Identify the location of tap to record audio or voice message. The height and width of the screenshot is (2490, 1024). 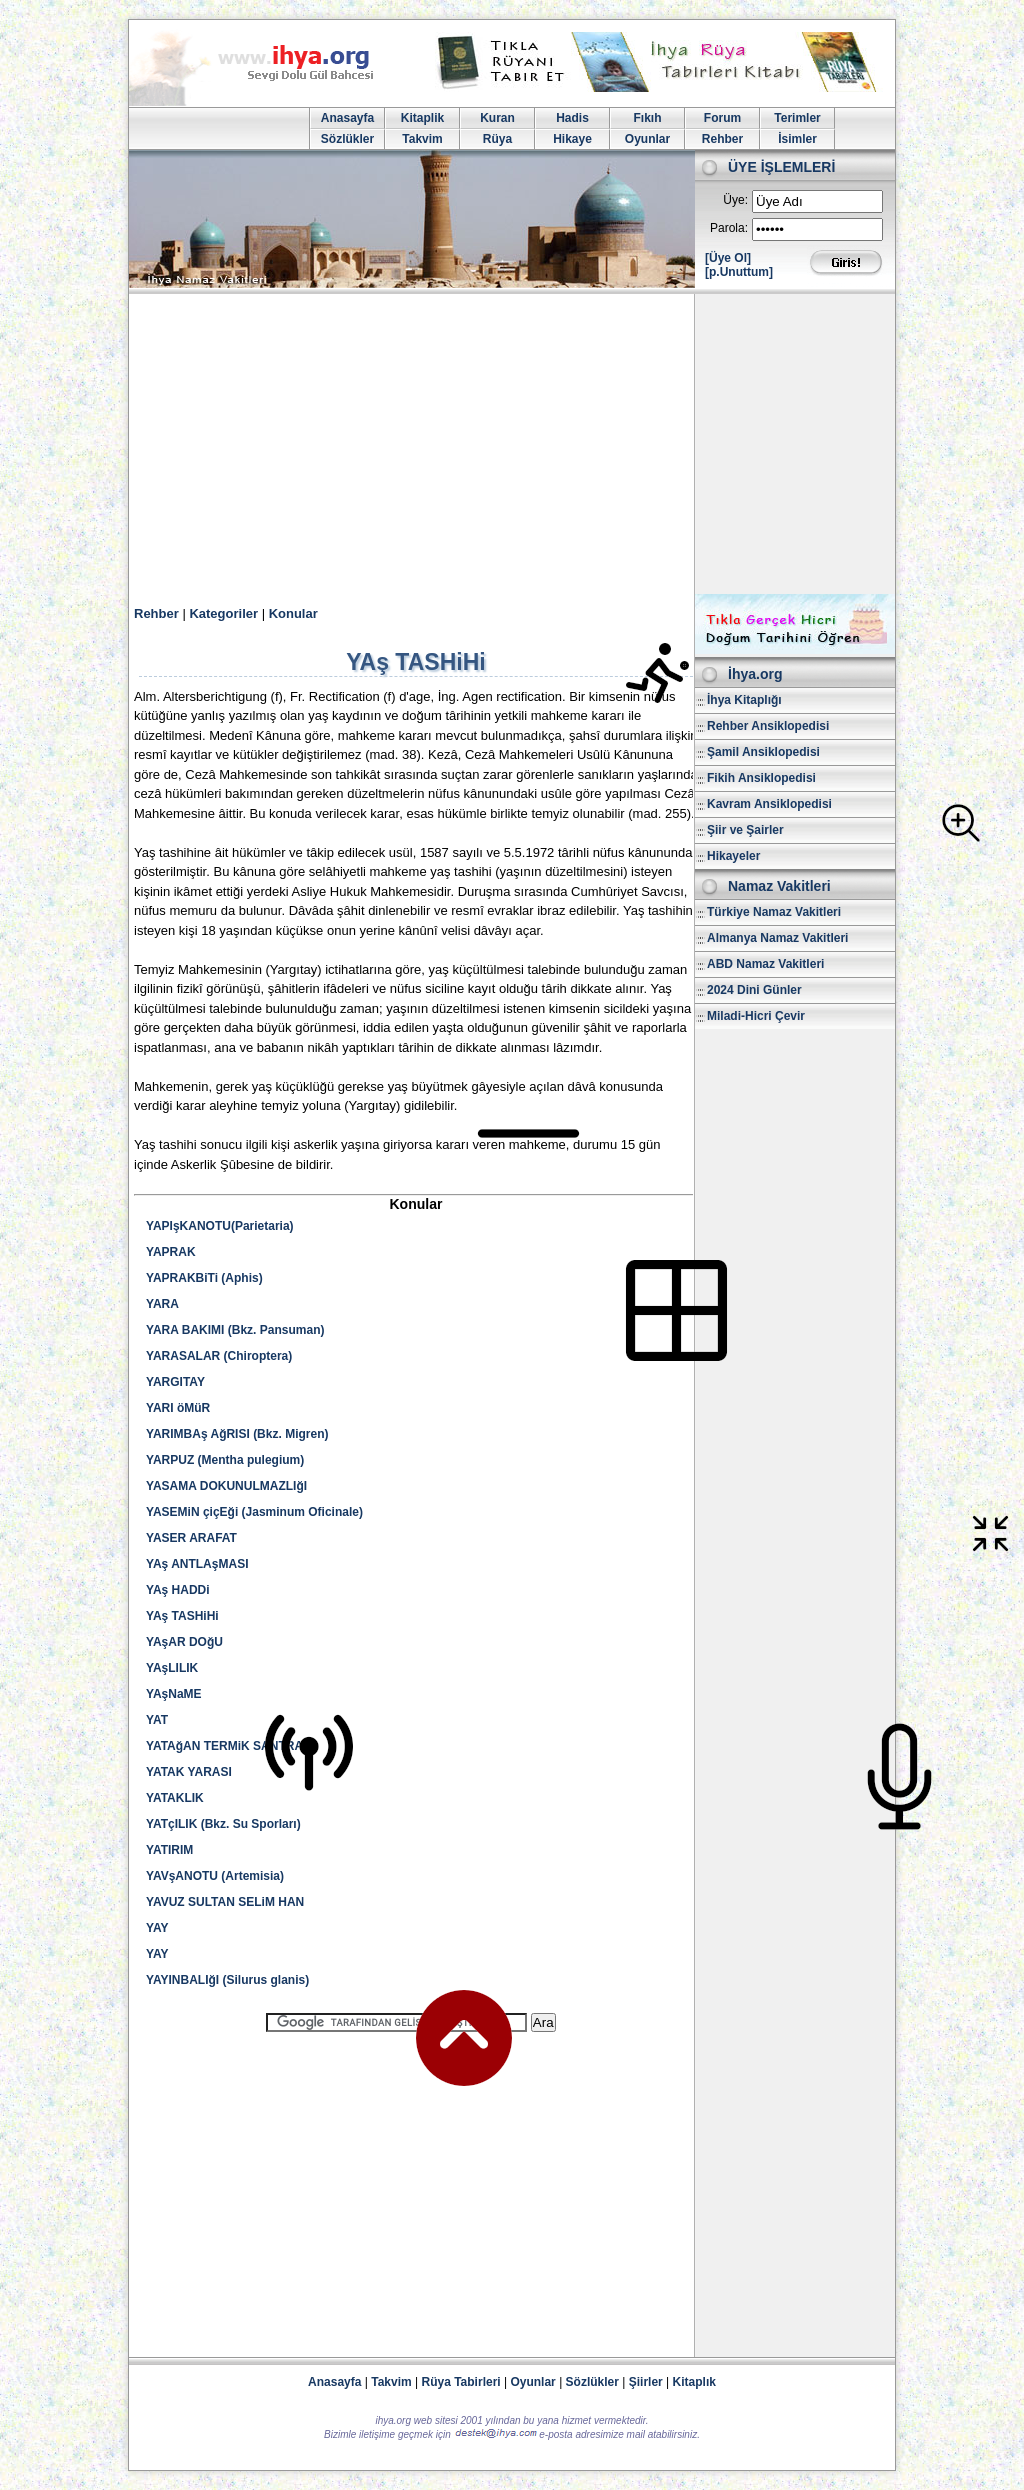
(899, 1776).